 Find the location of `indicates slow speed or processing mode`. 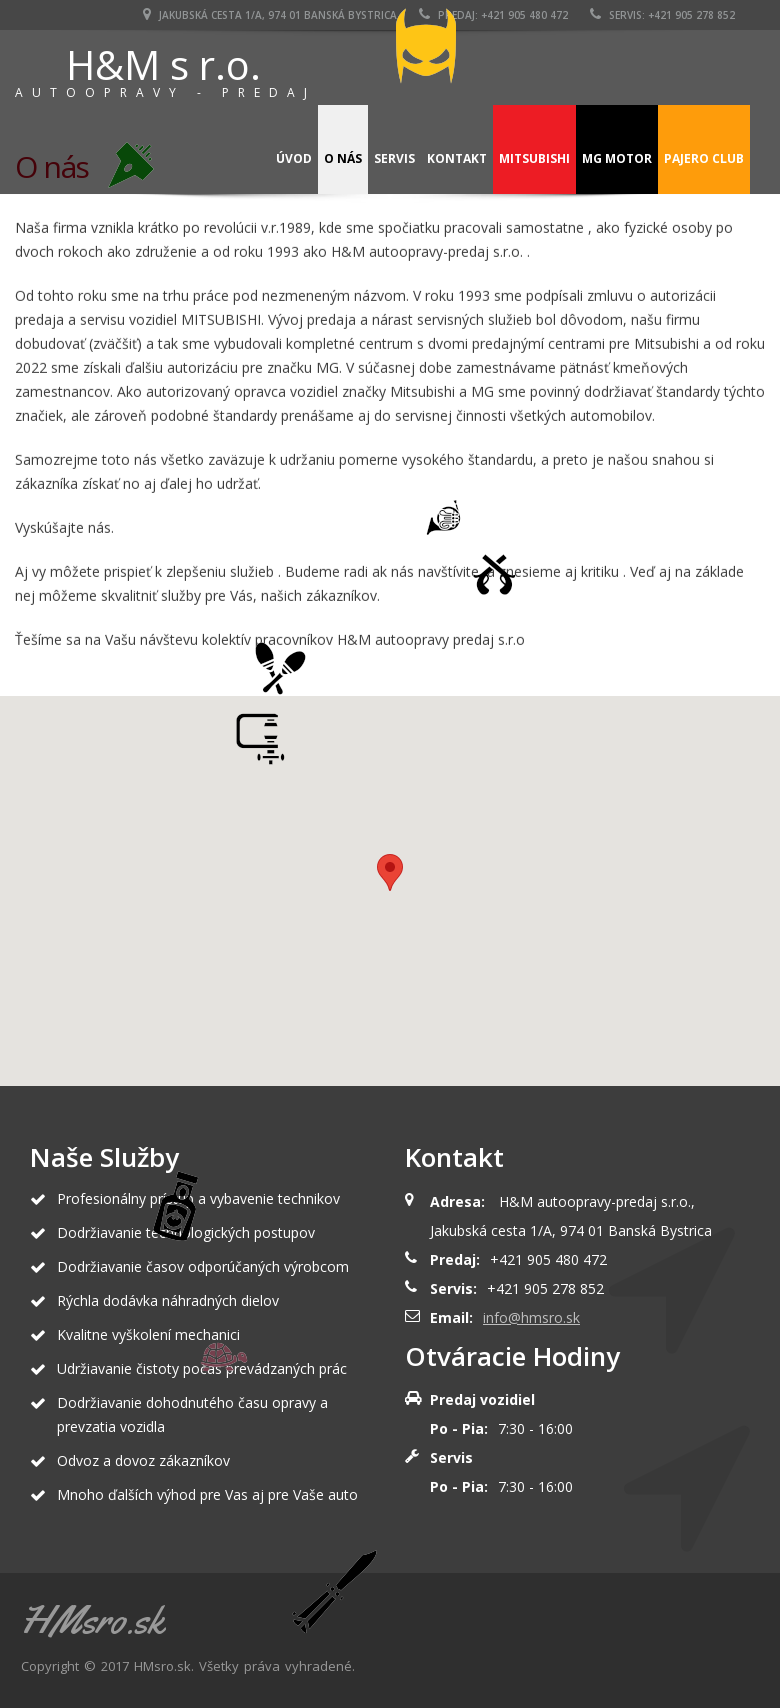

indicates slow speed or processing mode is located at coordinates (224, 1357).